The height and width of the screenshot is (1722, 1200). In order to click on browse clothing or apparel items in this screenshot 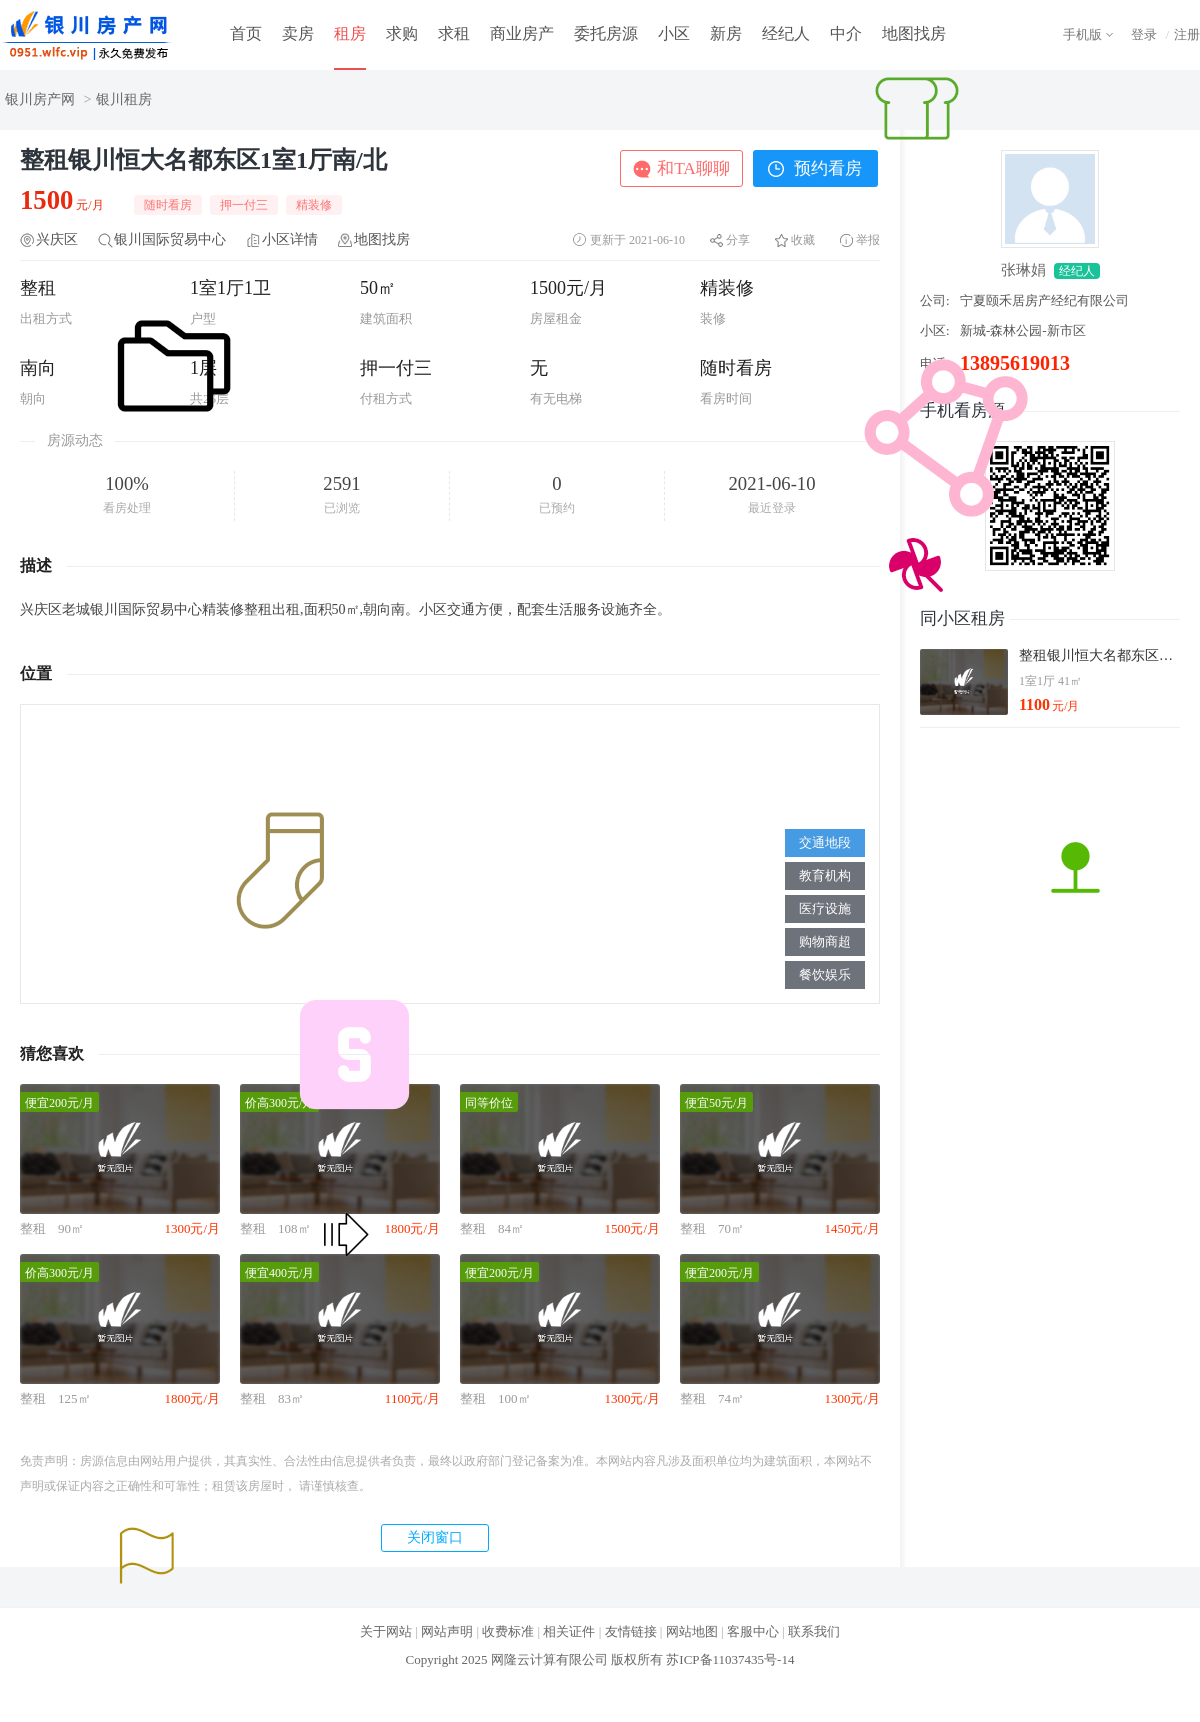, I will do `click(284, 868)`.